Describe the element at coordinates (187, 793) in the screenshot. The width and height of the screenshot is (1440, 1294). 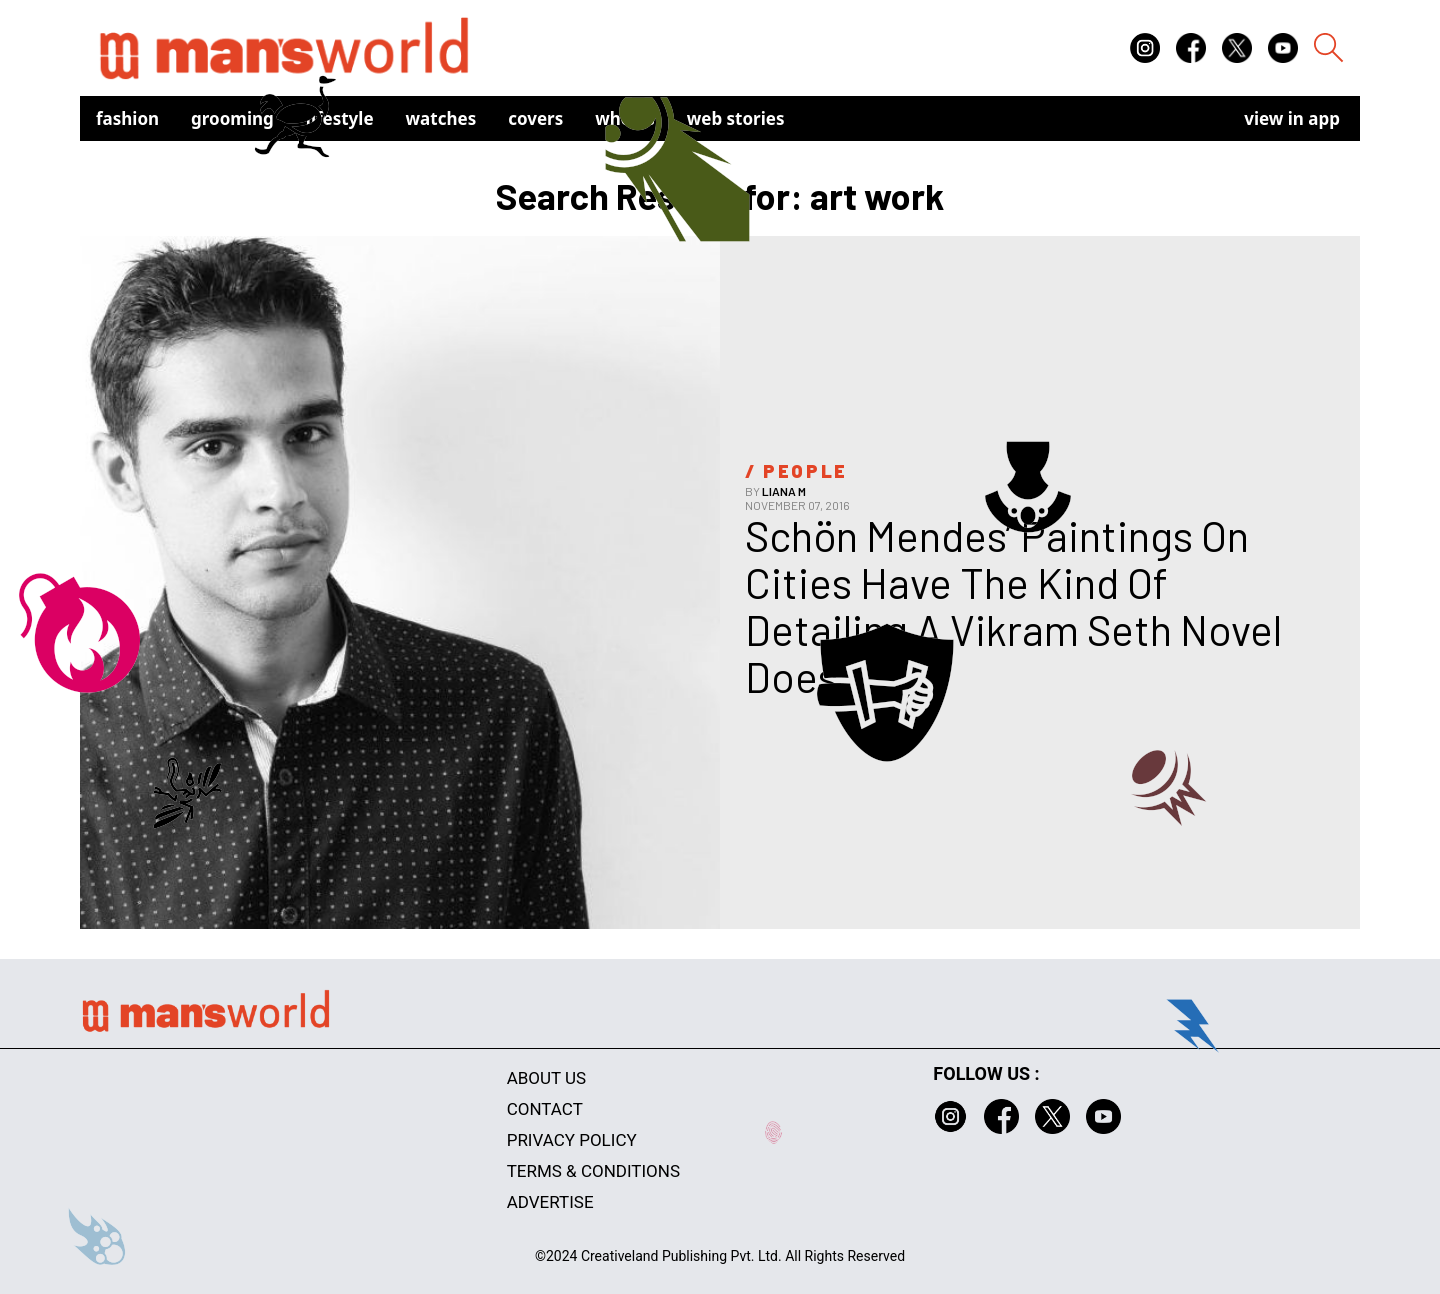
I see `view fossil collection in museum or archaeology game` at that location.